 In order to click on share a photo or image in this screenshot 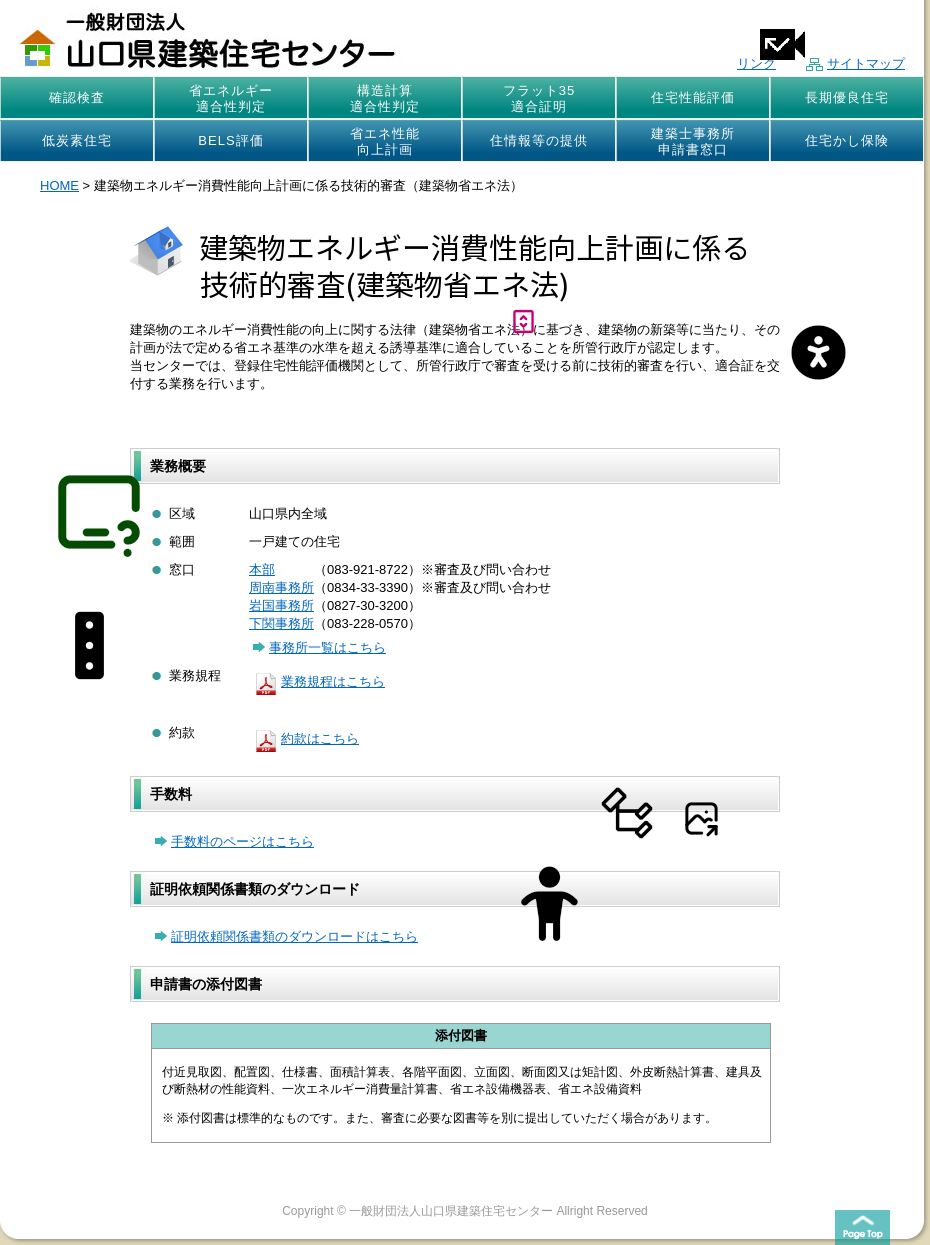, I will do `click(701, 818)`.